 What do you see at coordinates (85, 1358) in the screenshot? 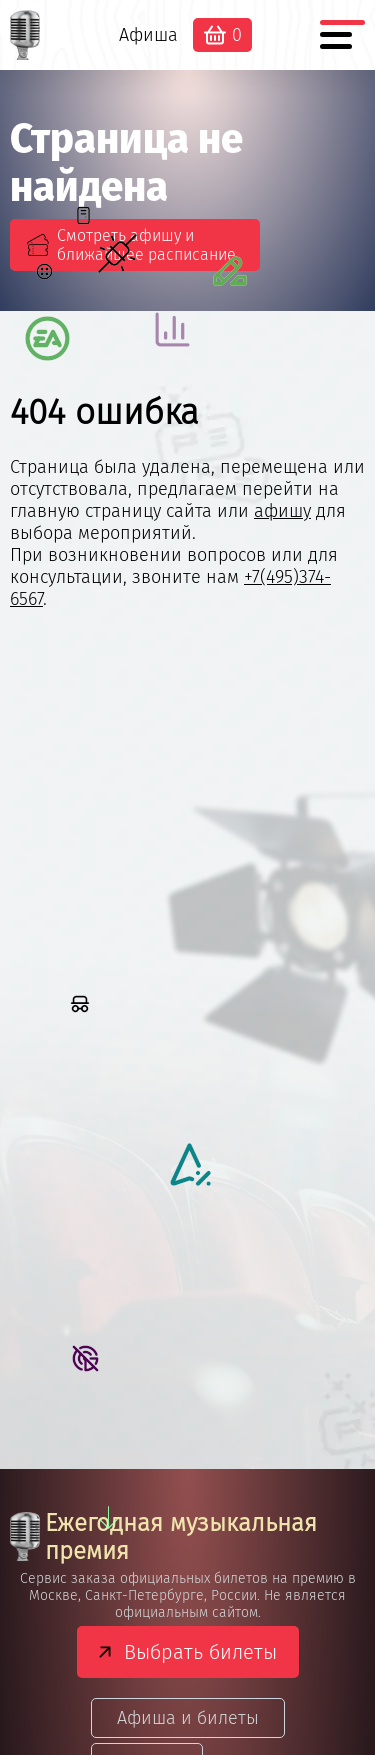
I see `radar or scanning feature disabled` at bounding box center [85, 1358].